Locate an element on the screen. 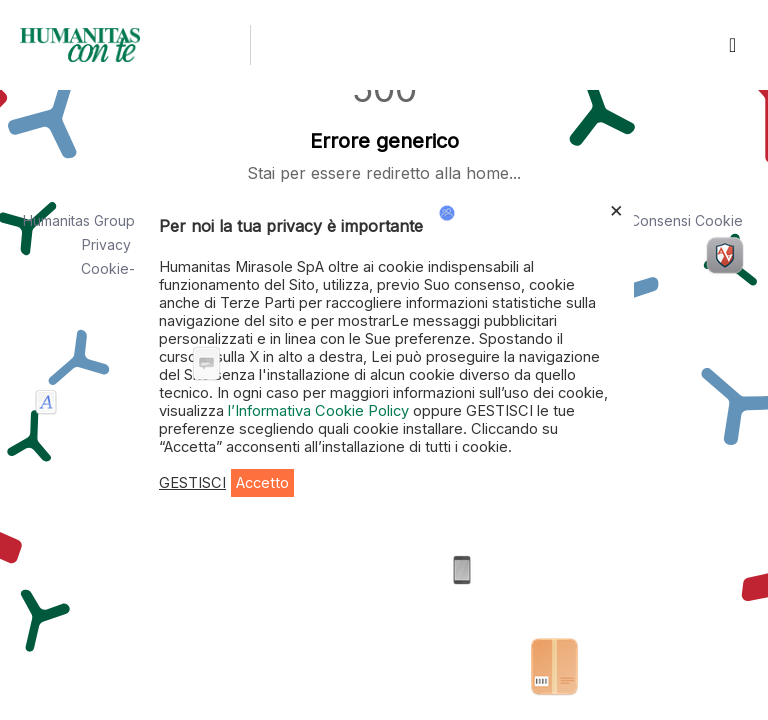 This screenshot has width=768, height=720. a microdvd subtitle file is located at coordinates (206, 363).